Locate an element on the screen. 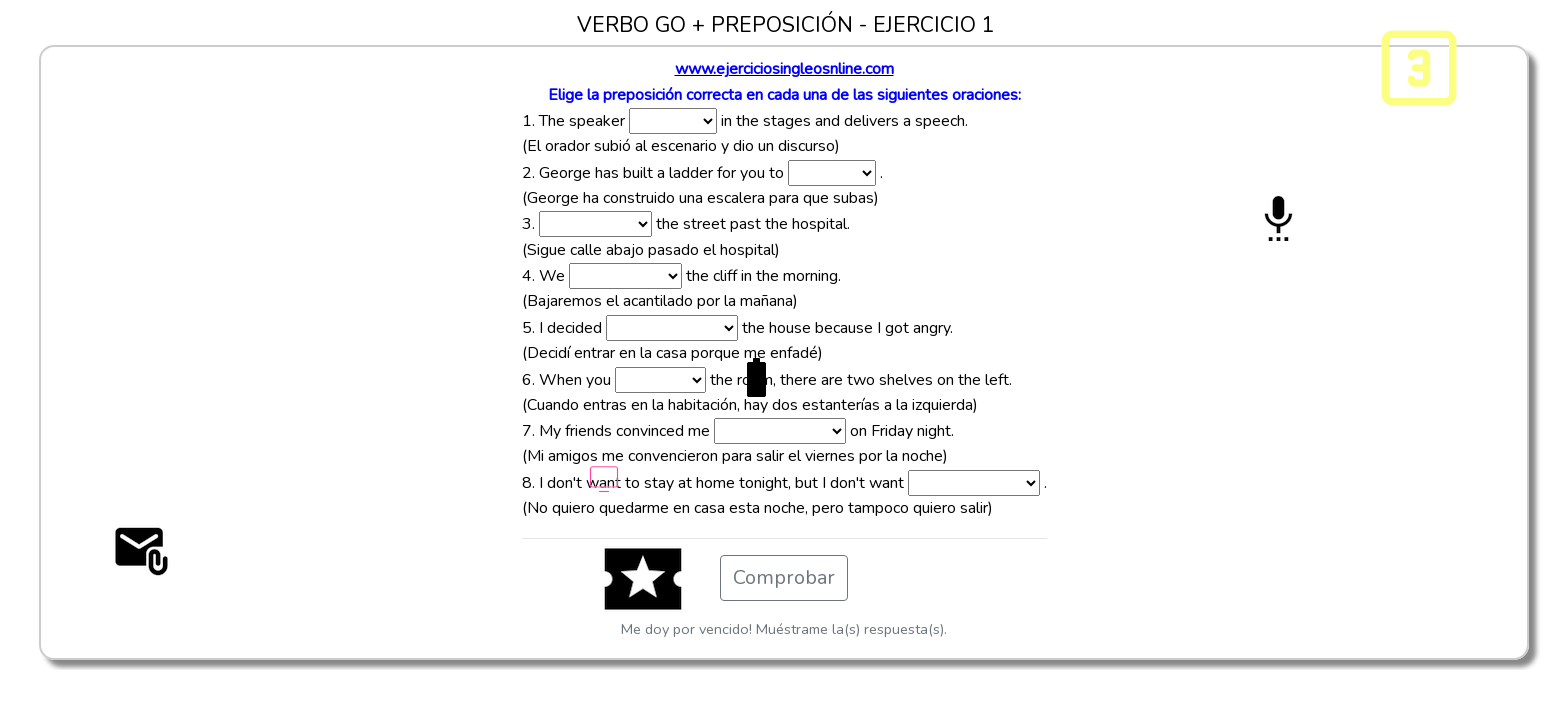  view display settings is located at coordinates (604, 478).